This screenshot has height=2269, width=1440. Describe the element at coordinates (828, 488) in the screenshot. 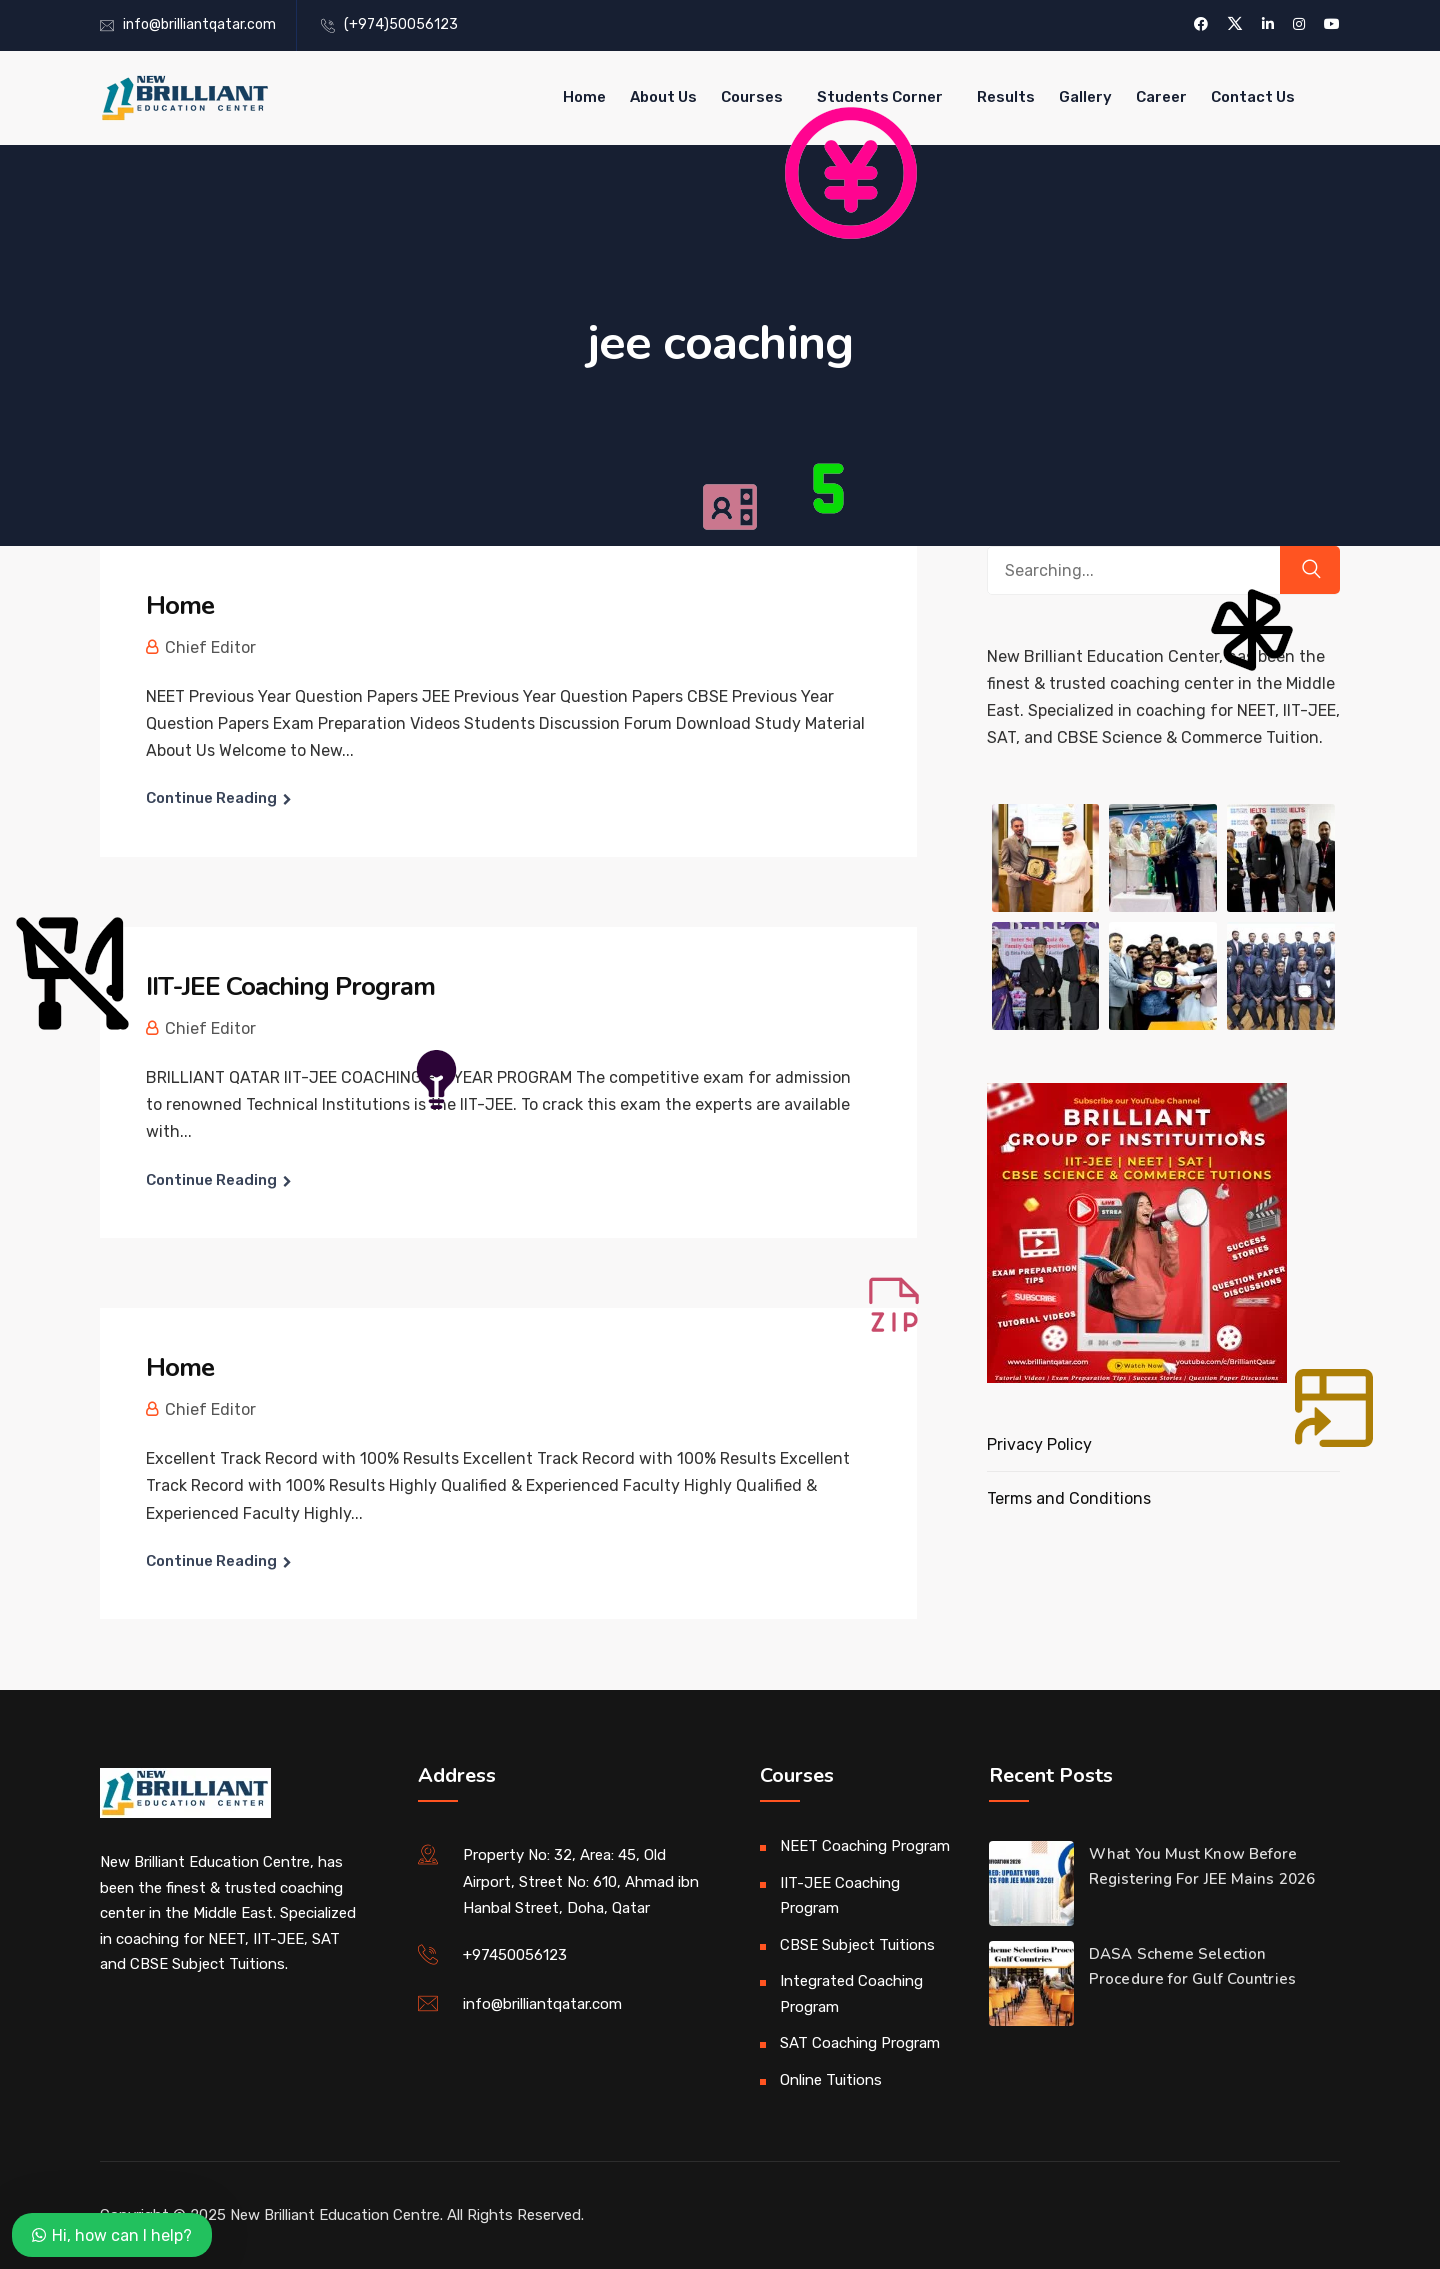

I see `indicates step 5 in a multi-step process` at that location.